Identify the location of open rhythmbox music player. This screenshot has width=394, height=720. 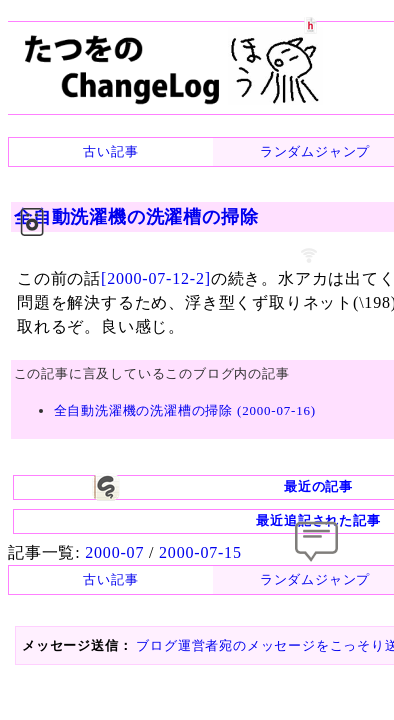
(33, 222).